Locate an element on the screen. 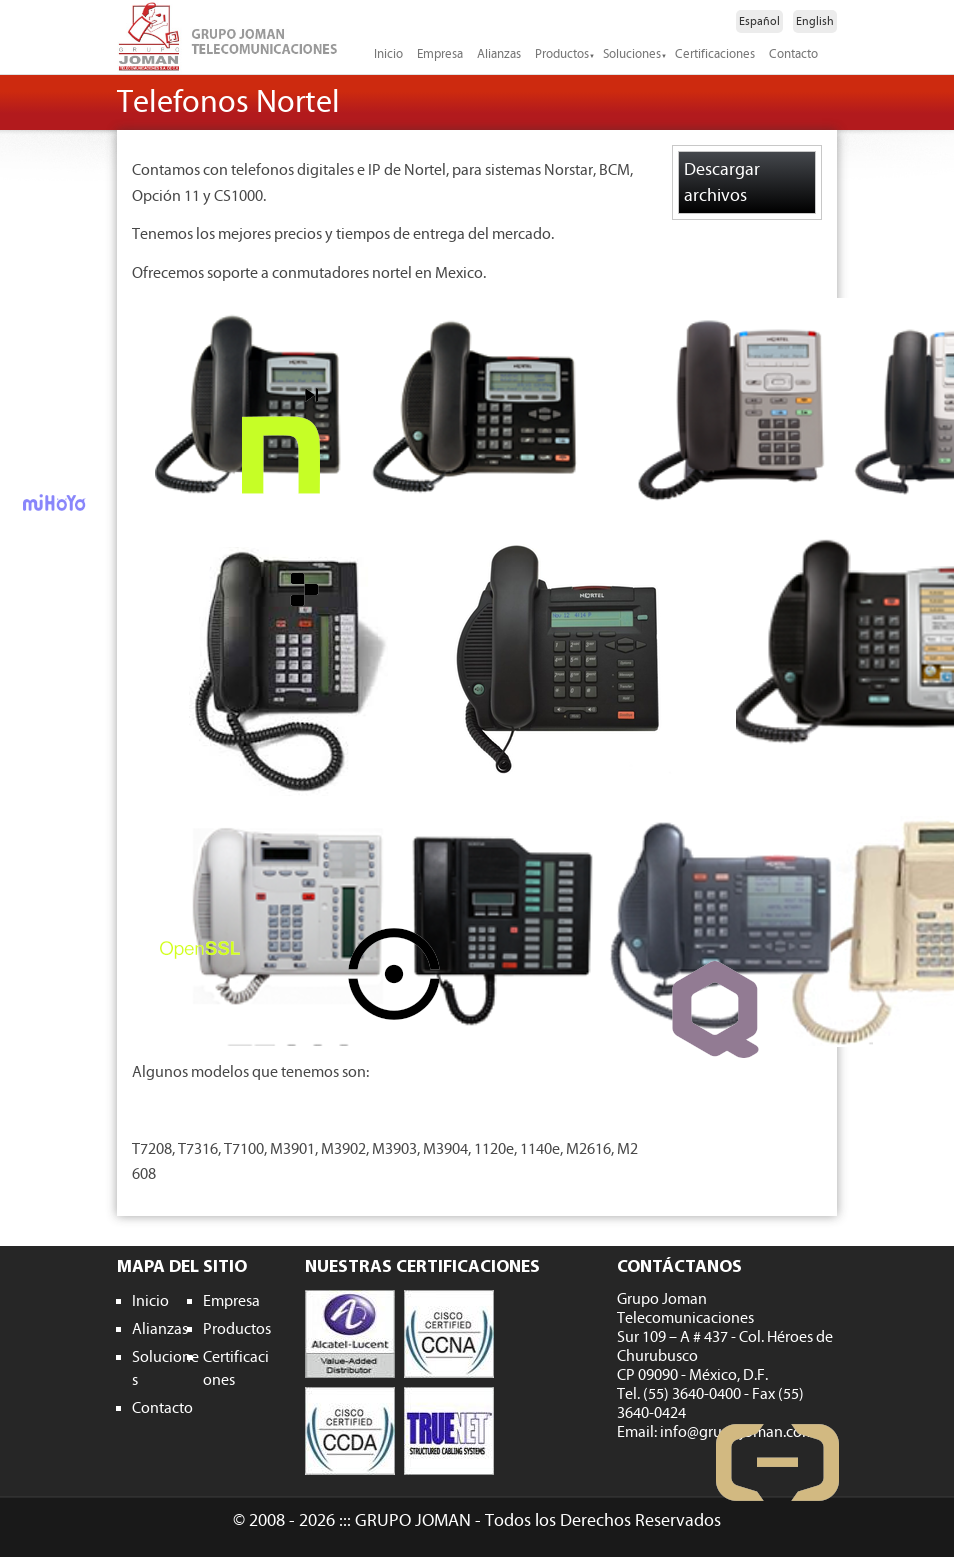 The image size is (954, 1557). OpenSSL cryptography library logo is located at coordinates (200, 950).